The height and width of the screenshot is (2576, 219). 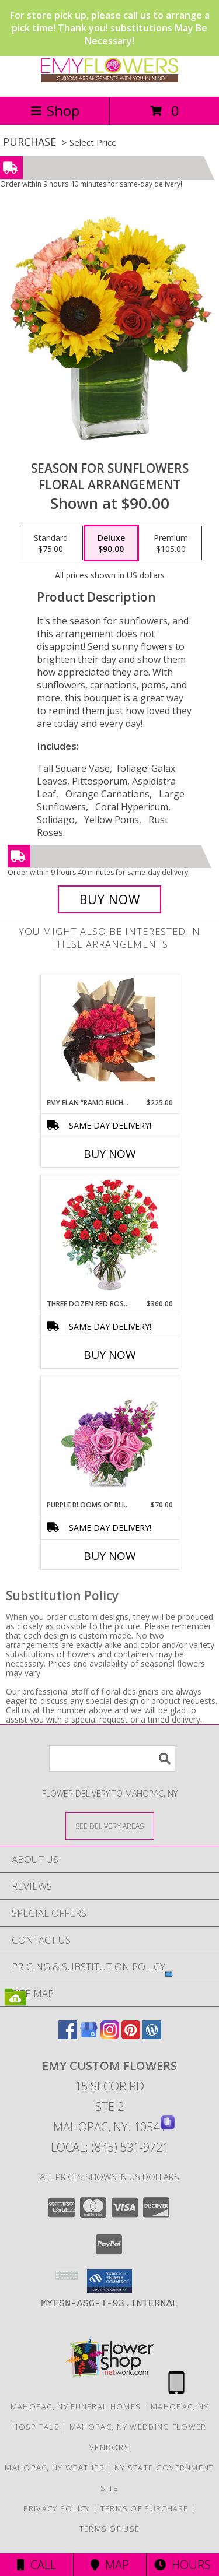 I want to click on open tuple for remote pair programming, so click(x=168, y=2122).